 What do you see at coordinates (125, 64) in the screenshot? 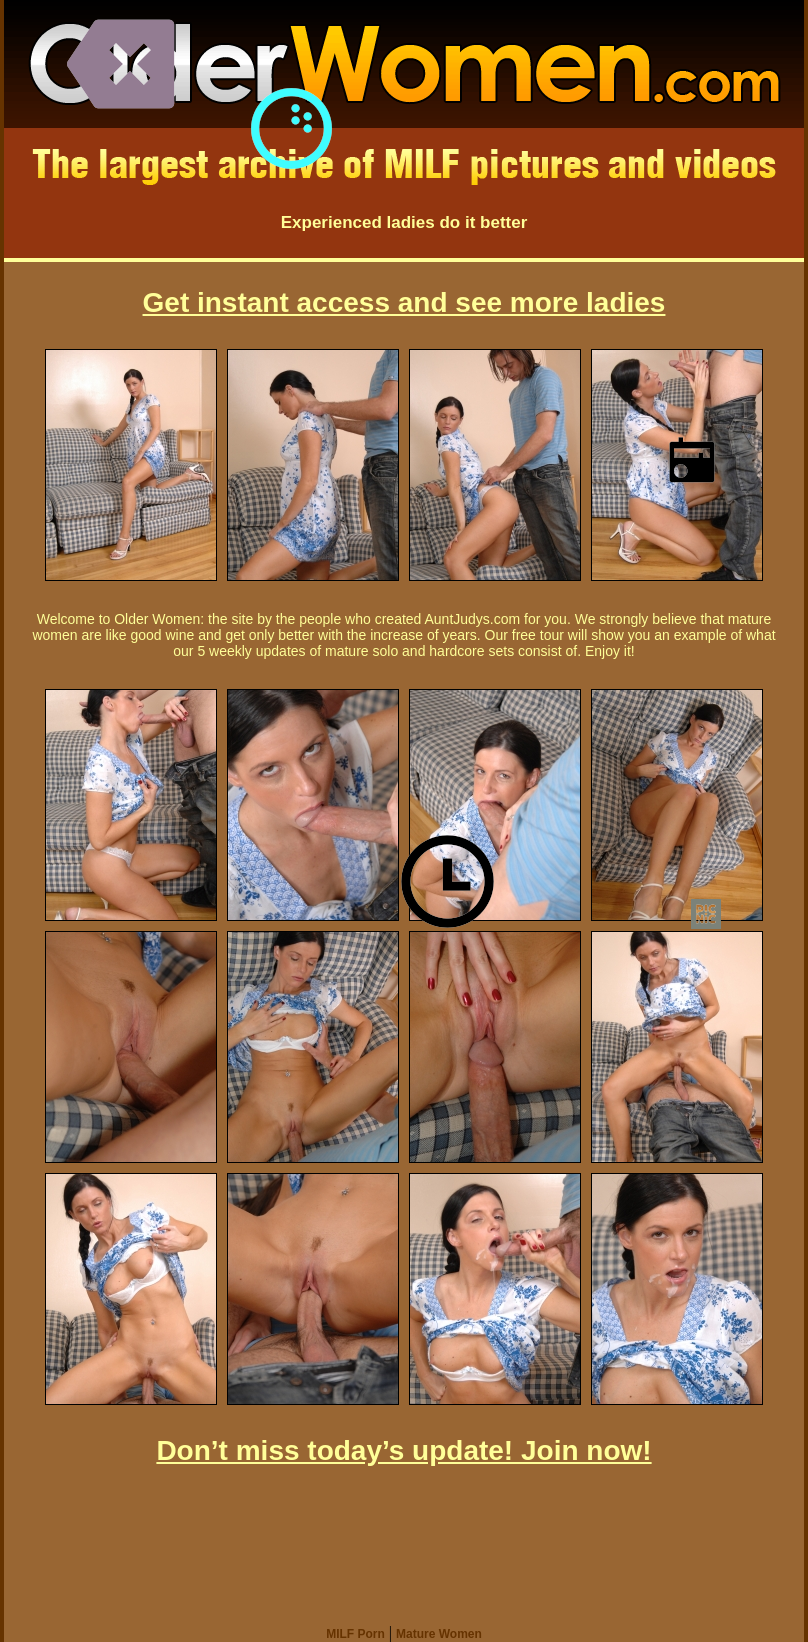
I see `delete previous character or backspace` at bounding box center [125, 64].